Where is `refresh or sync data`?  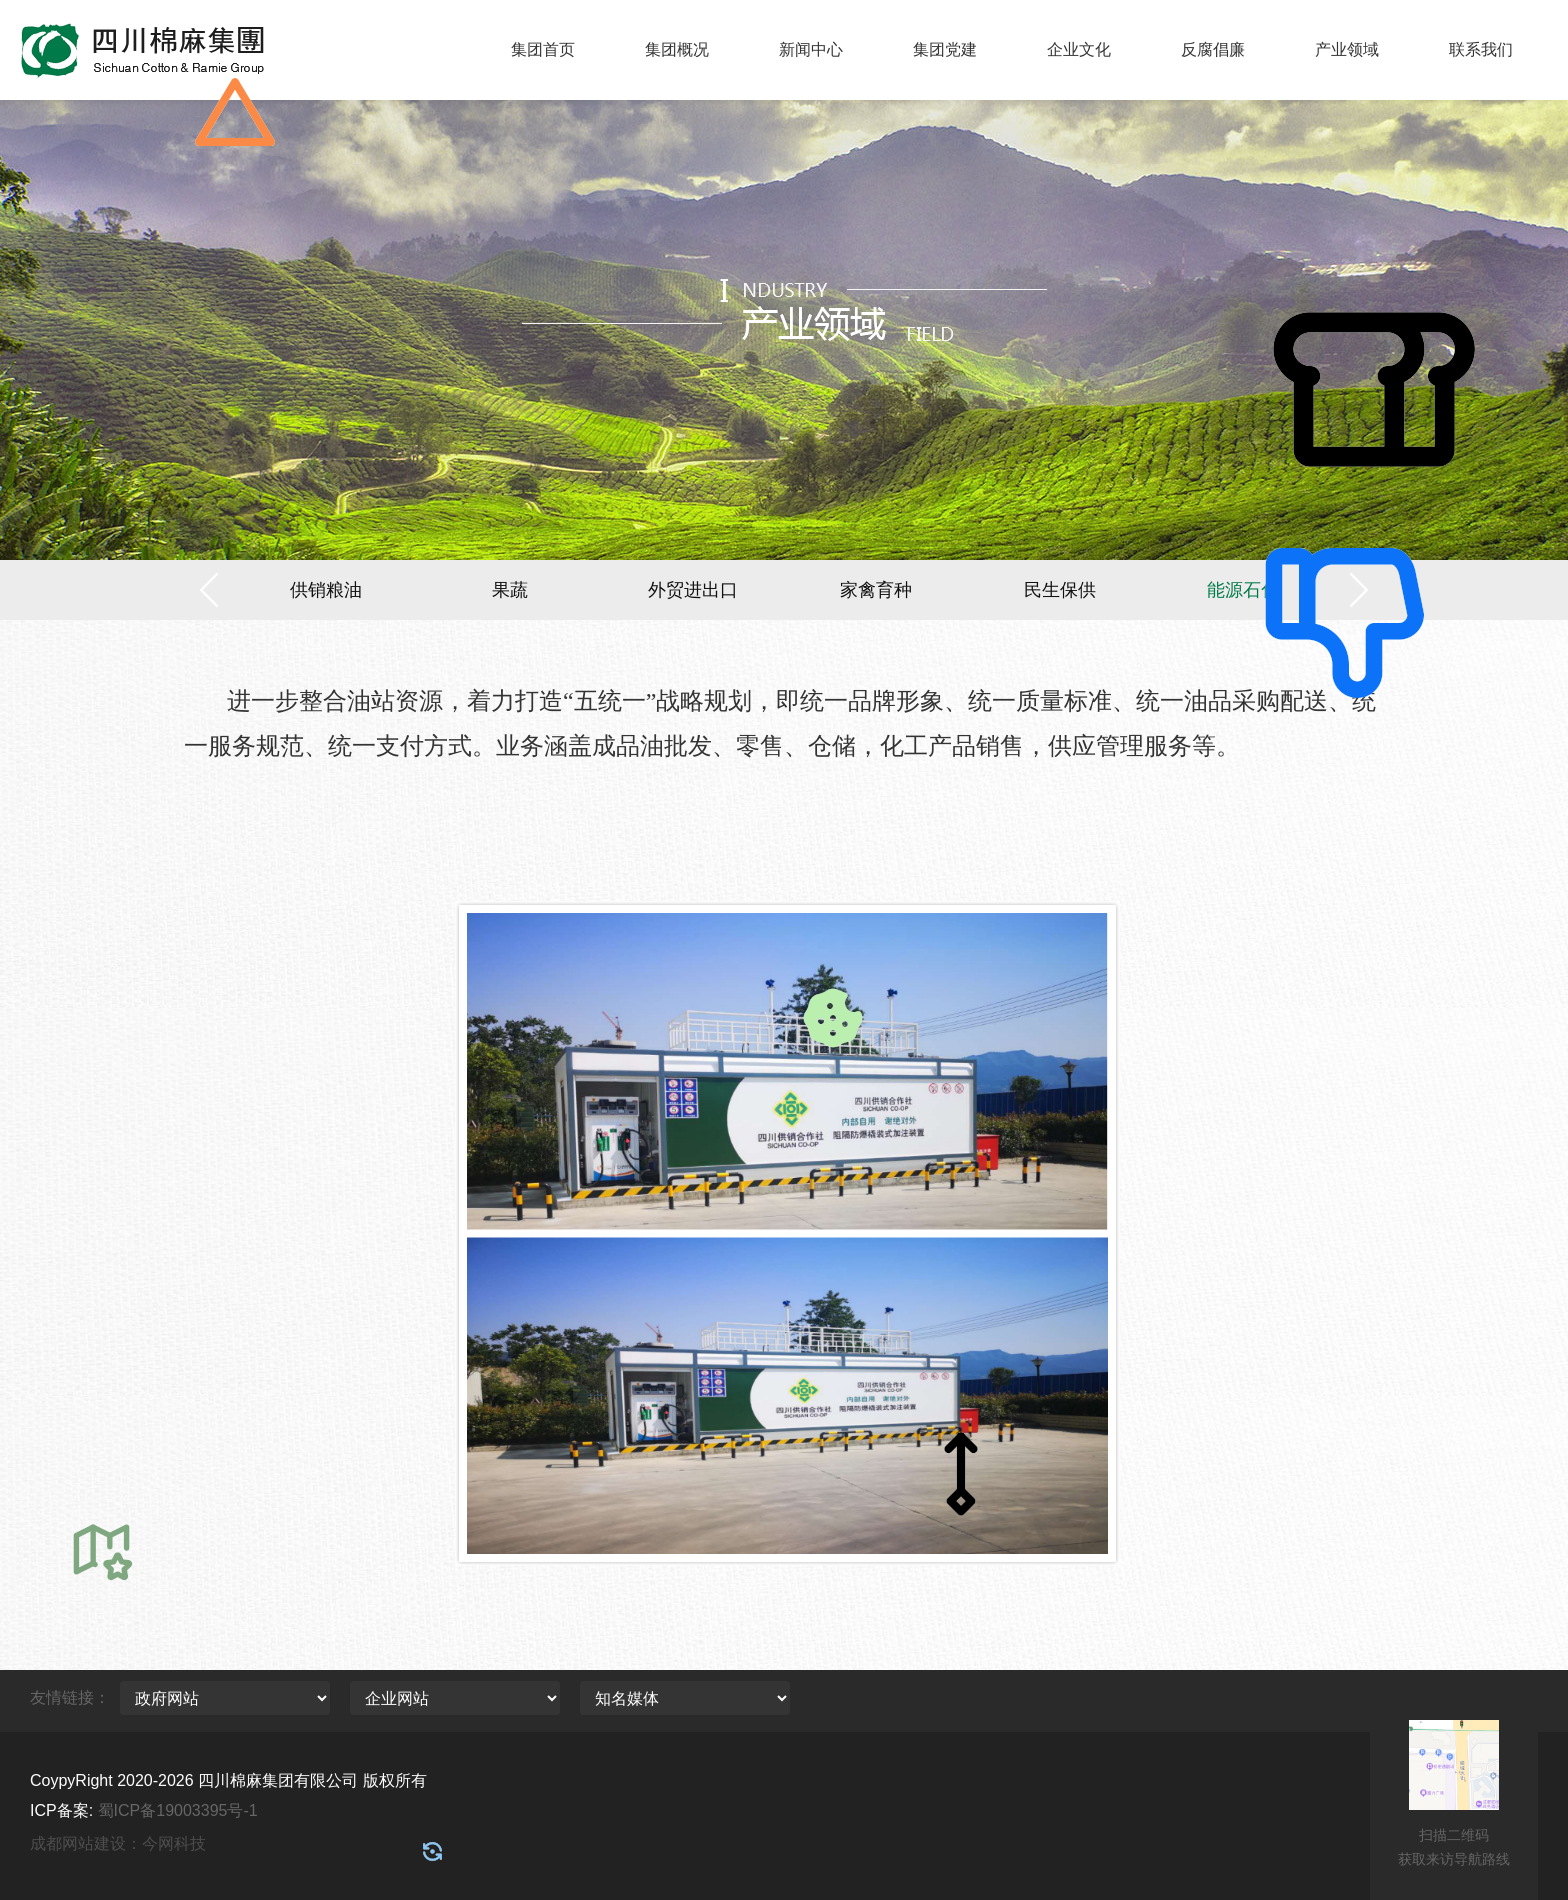 refresh or sync data is located at coordinates (432, 1851).